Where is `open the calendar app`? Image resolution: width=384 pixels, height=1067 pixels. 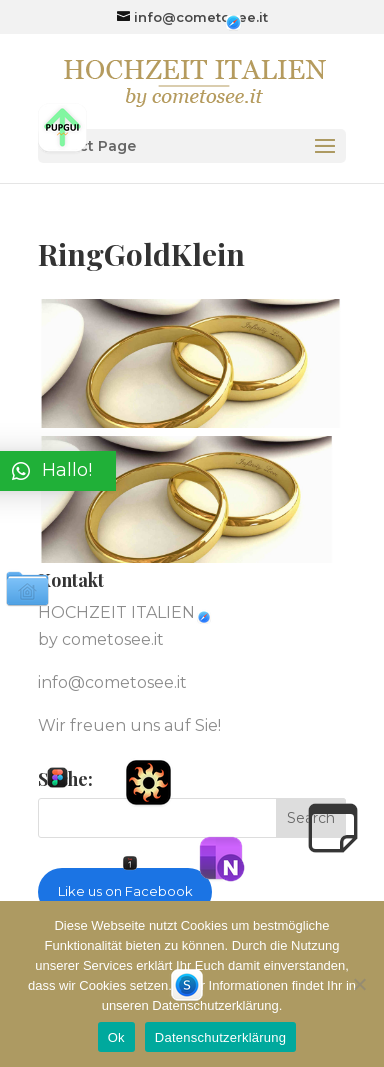
open the calendar app is located at coordinates (130, 863).